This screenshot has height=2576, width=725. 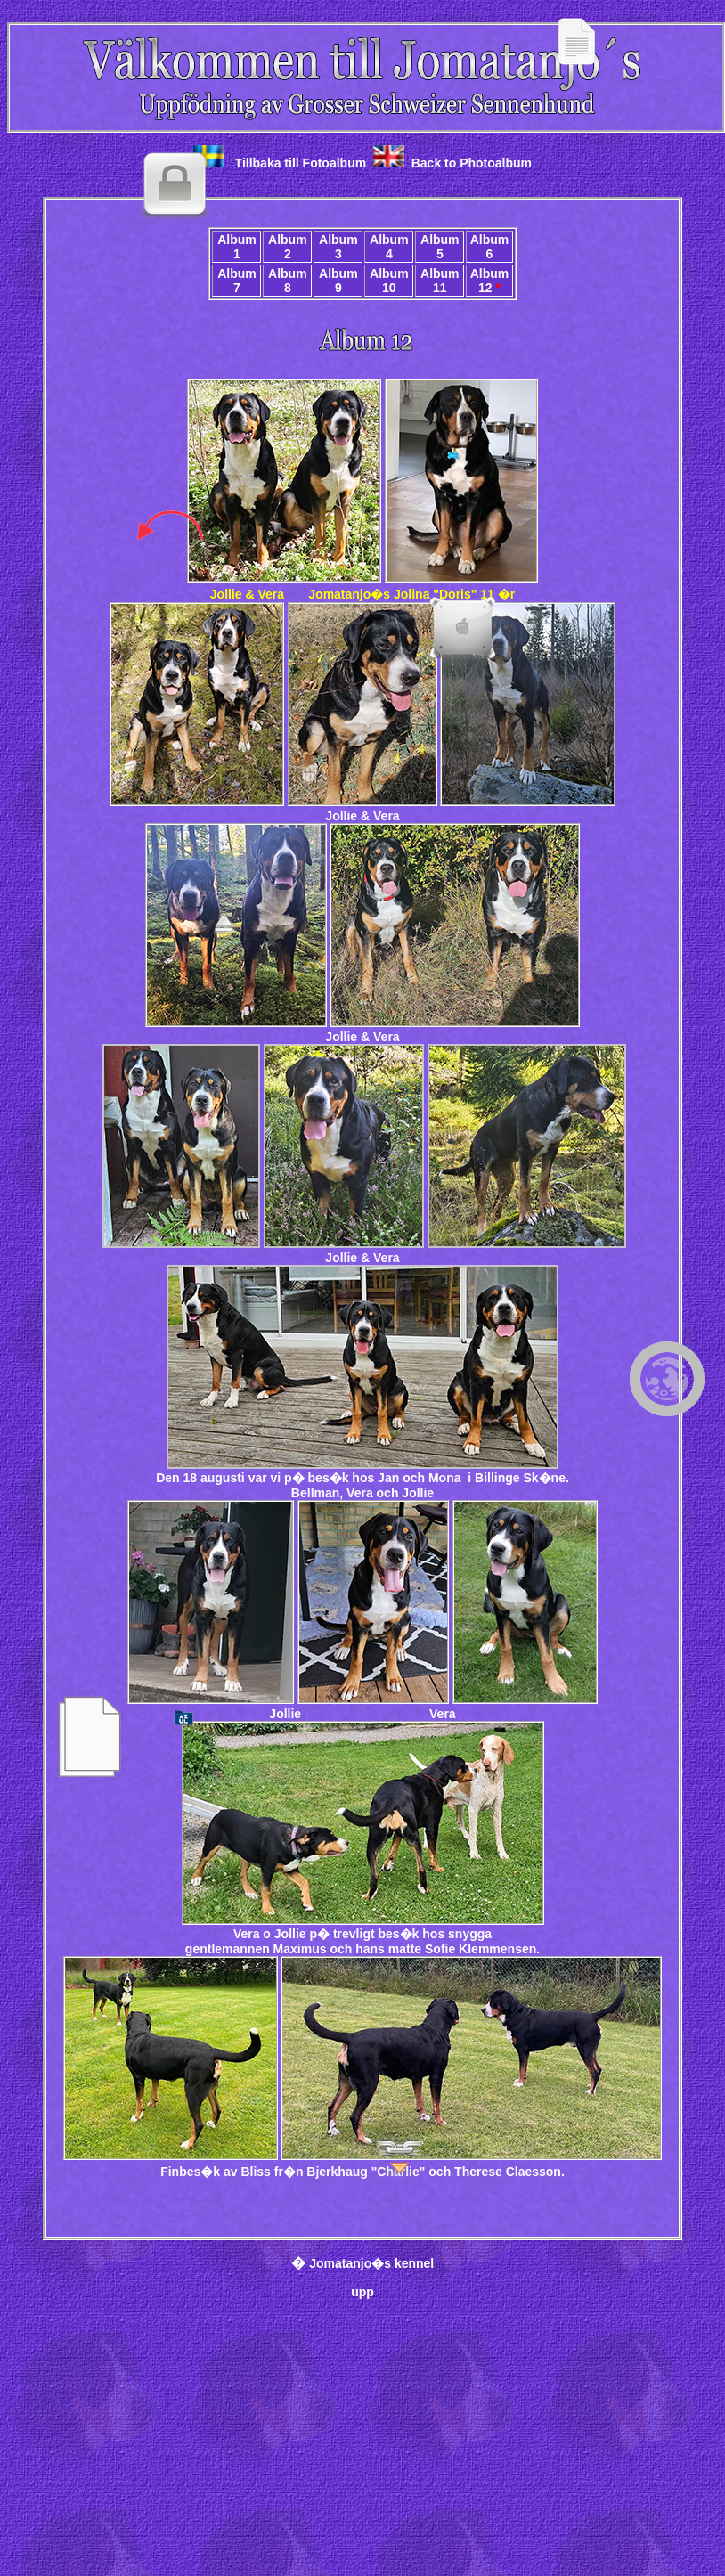 I want to click on undo the last action, so click(x=169, y=525).